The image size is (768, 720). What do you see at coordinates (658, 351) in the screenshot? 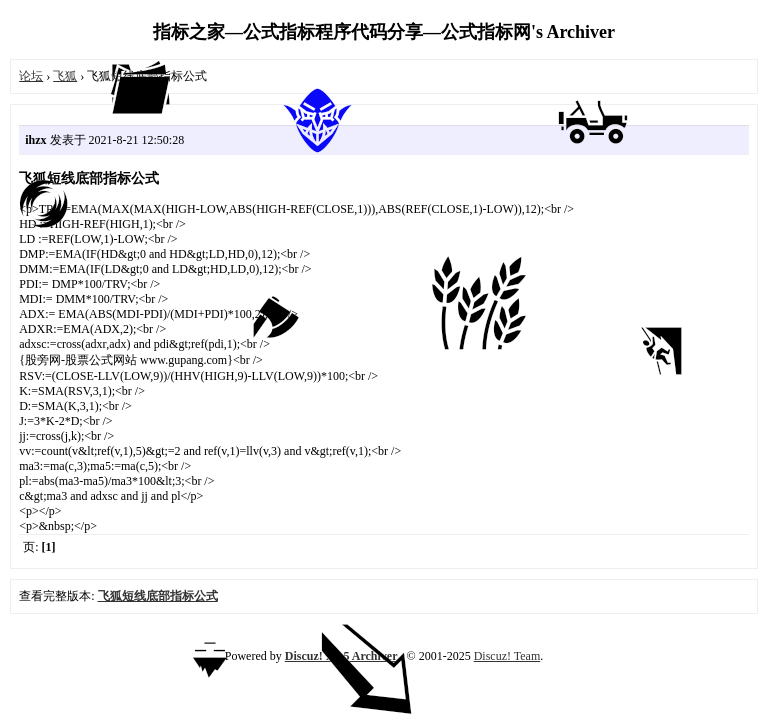
I see `access mountain climbing or rock climbing activities` at bounding box center [658, 351].